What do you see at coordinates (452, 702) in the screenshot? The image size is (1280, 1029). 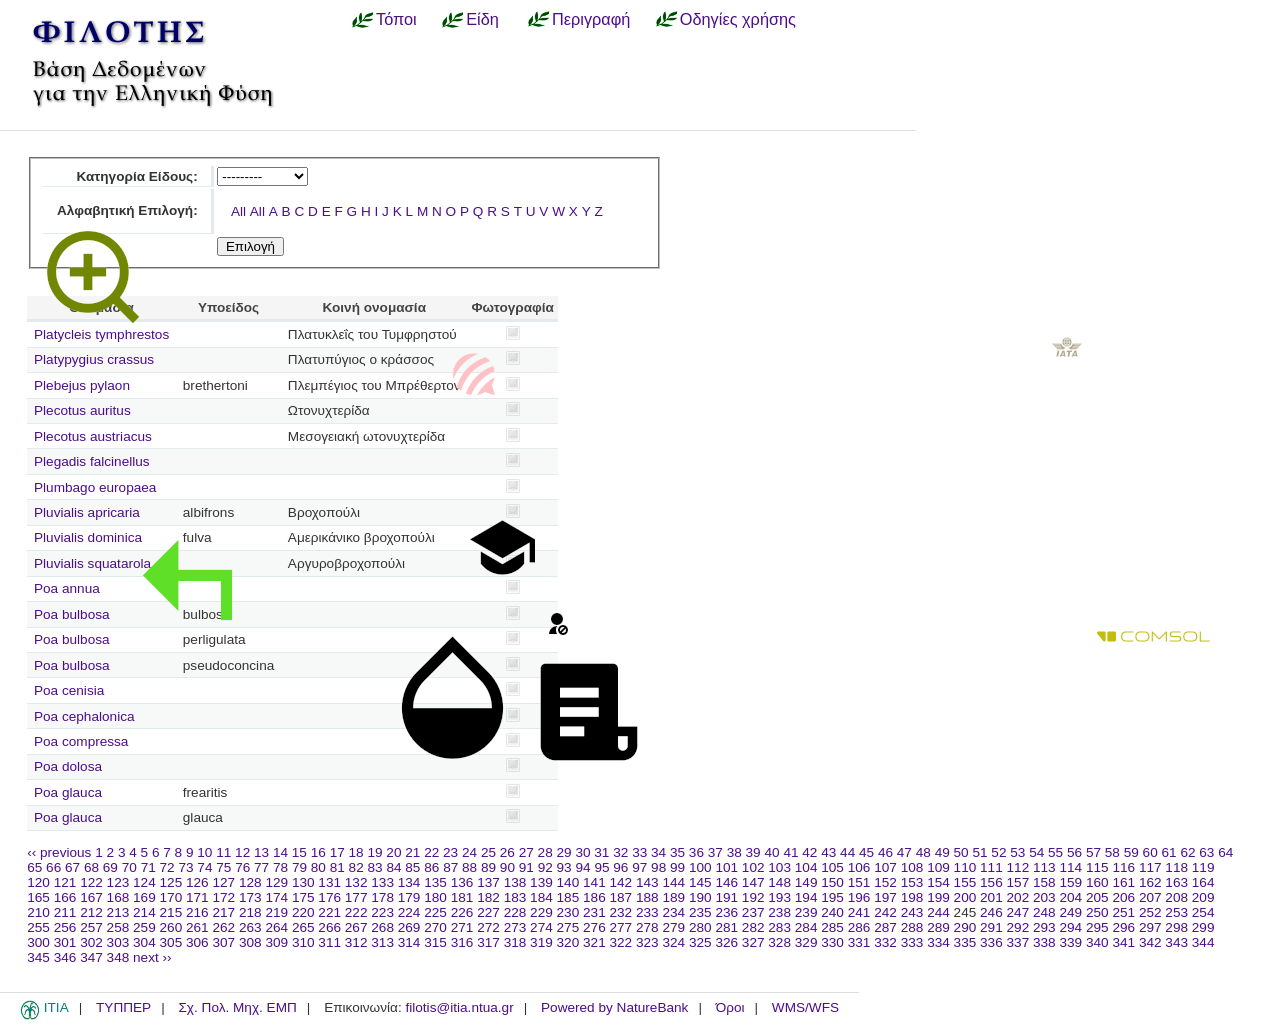 I see `adjust color contrast settings` at bounding box center [452, 702].